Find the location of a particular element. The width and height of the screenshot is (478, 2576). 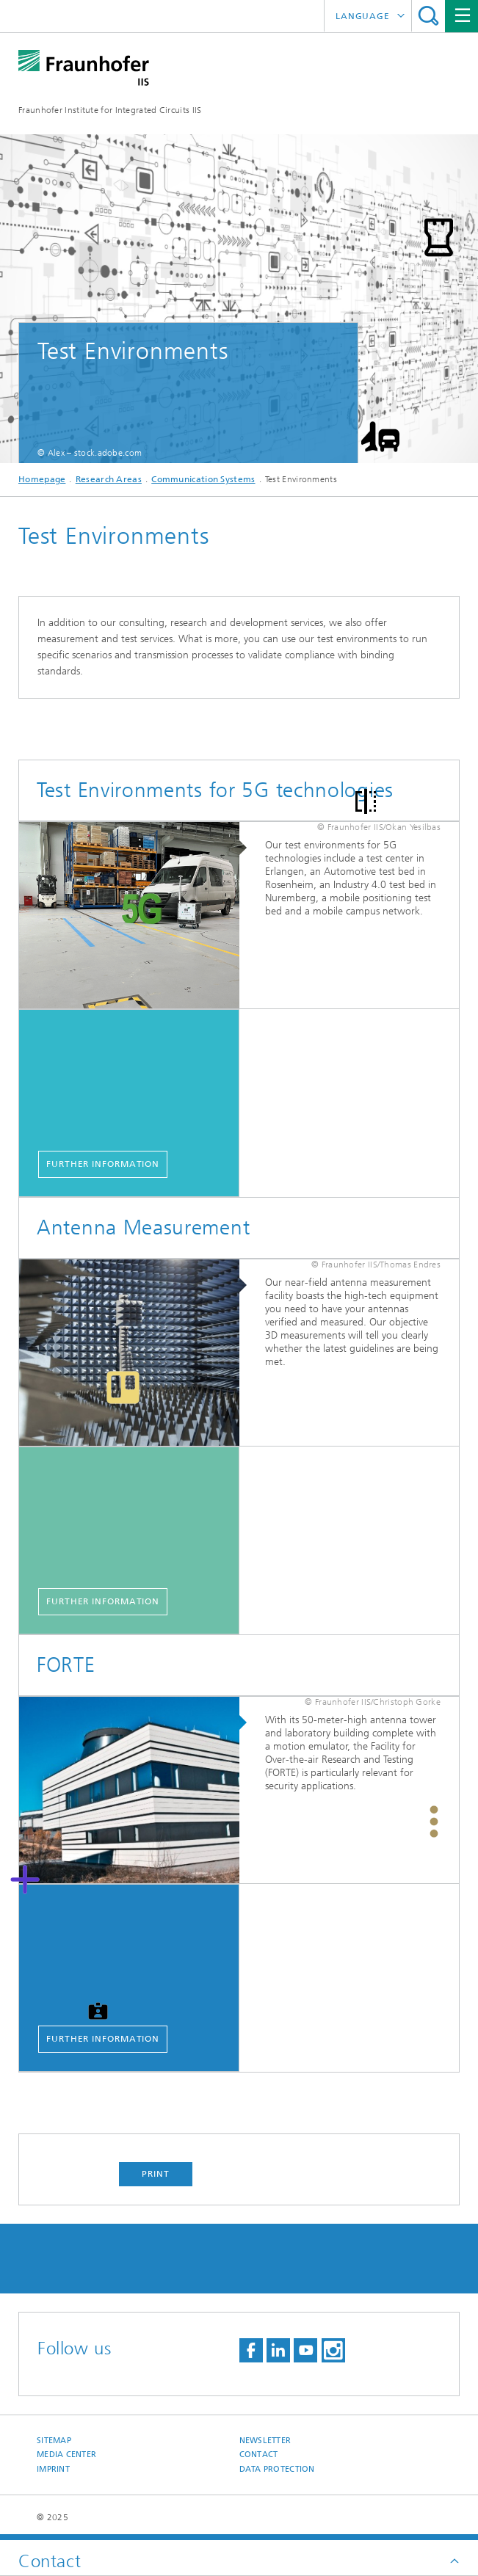

chess game or strategy-related feature is located at coordinates (438, 237).